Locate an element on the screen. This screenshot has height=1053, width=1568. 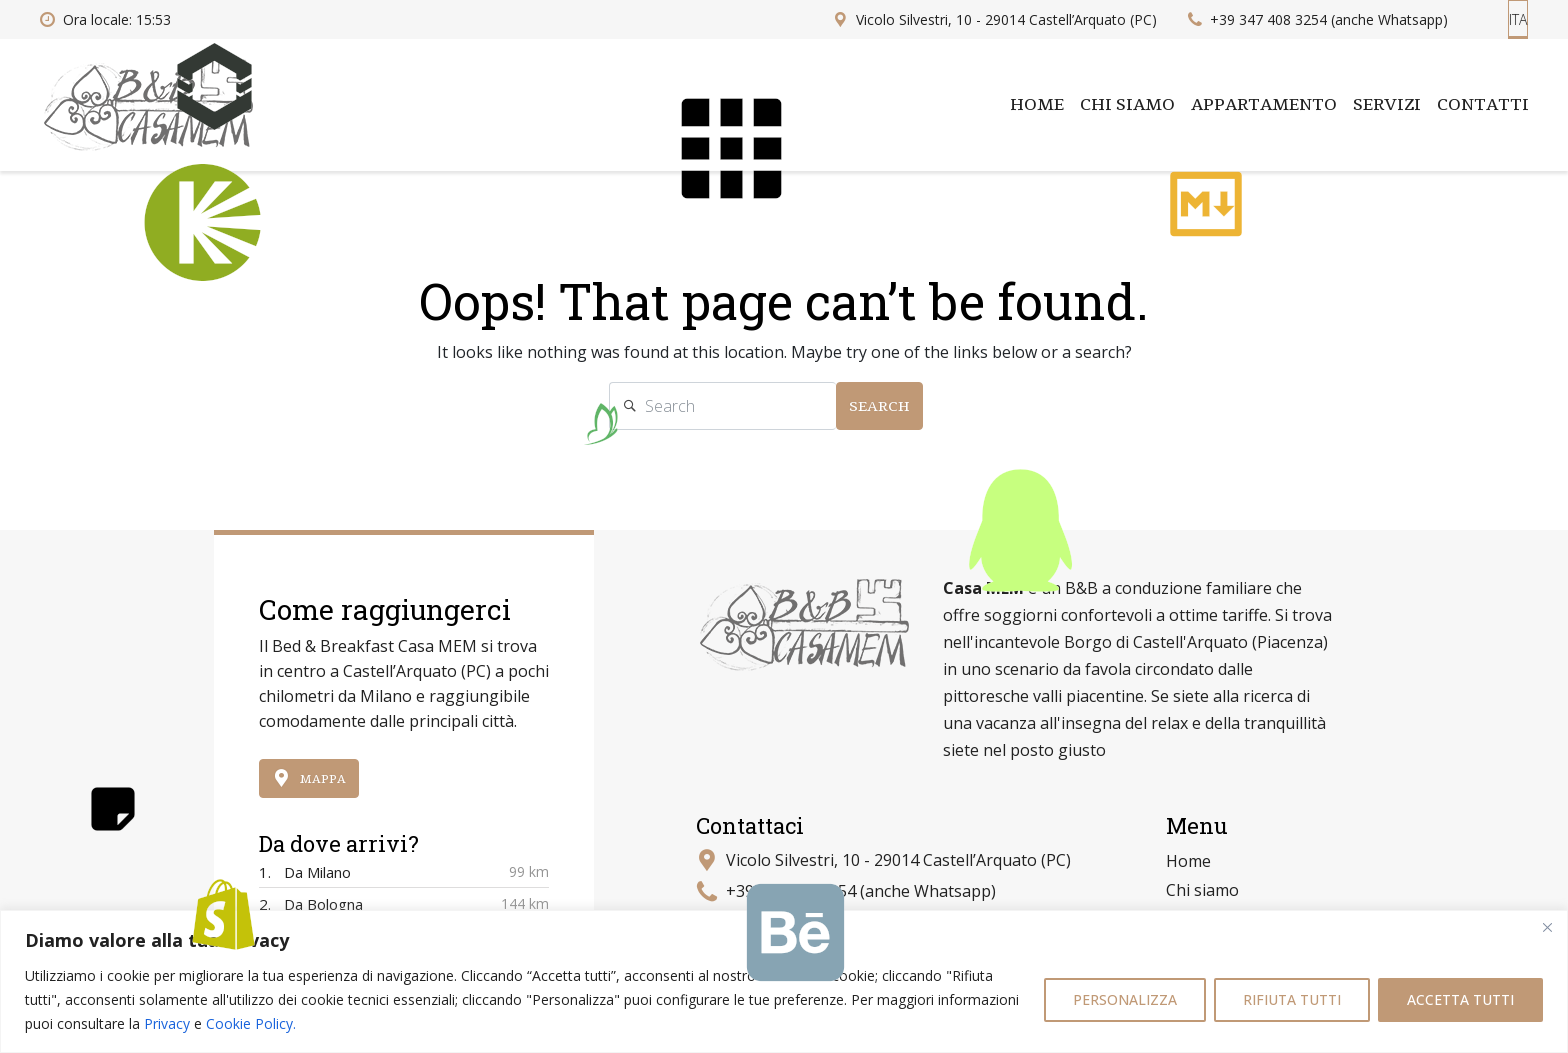
open the Kinopoisk app is located at coordinates (202, 222).